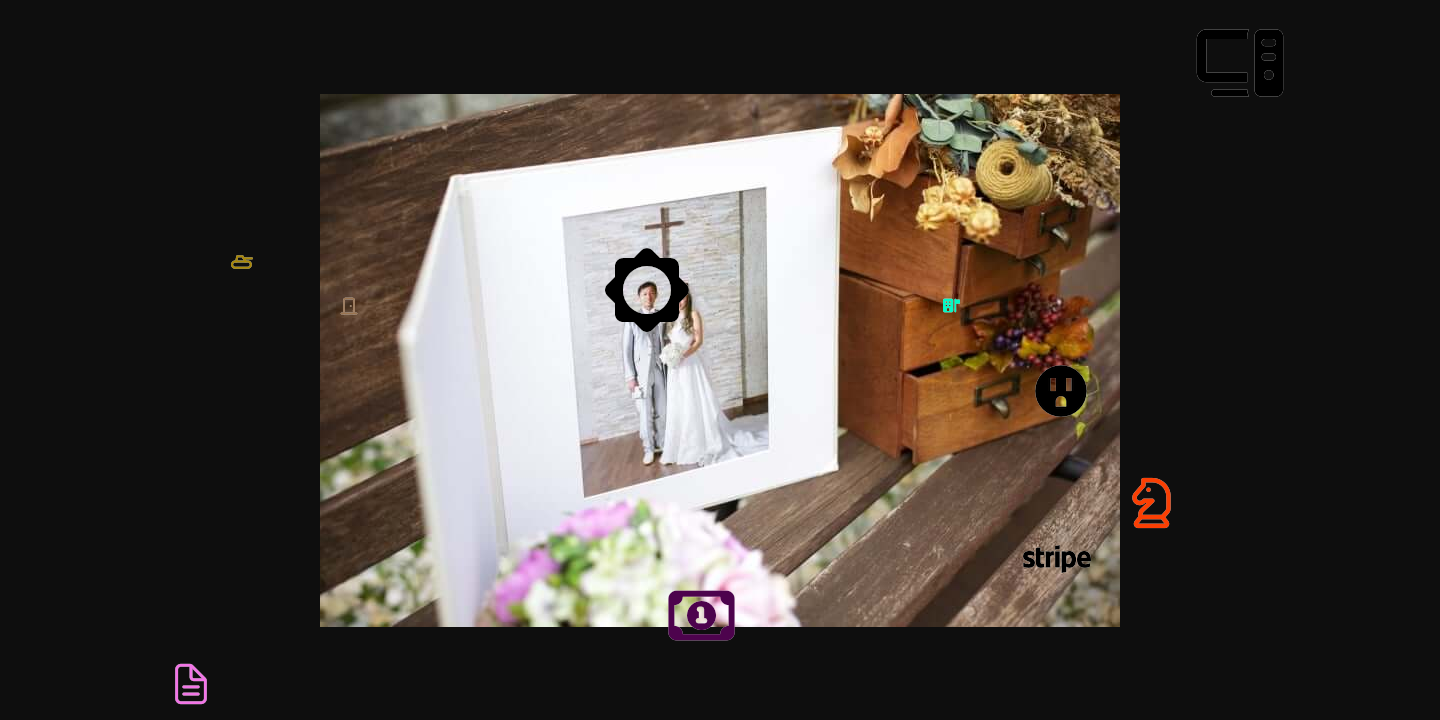 The image size is (1440, 720). Describe the element at coordinates (1240, 63) in the screenshot. I see `access desktop computer settings` at that location.